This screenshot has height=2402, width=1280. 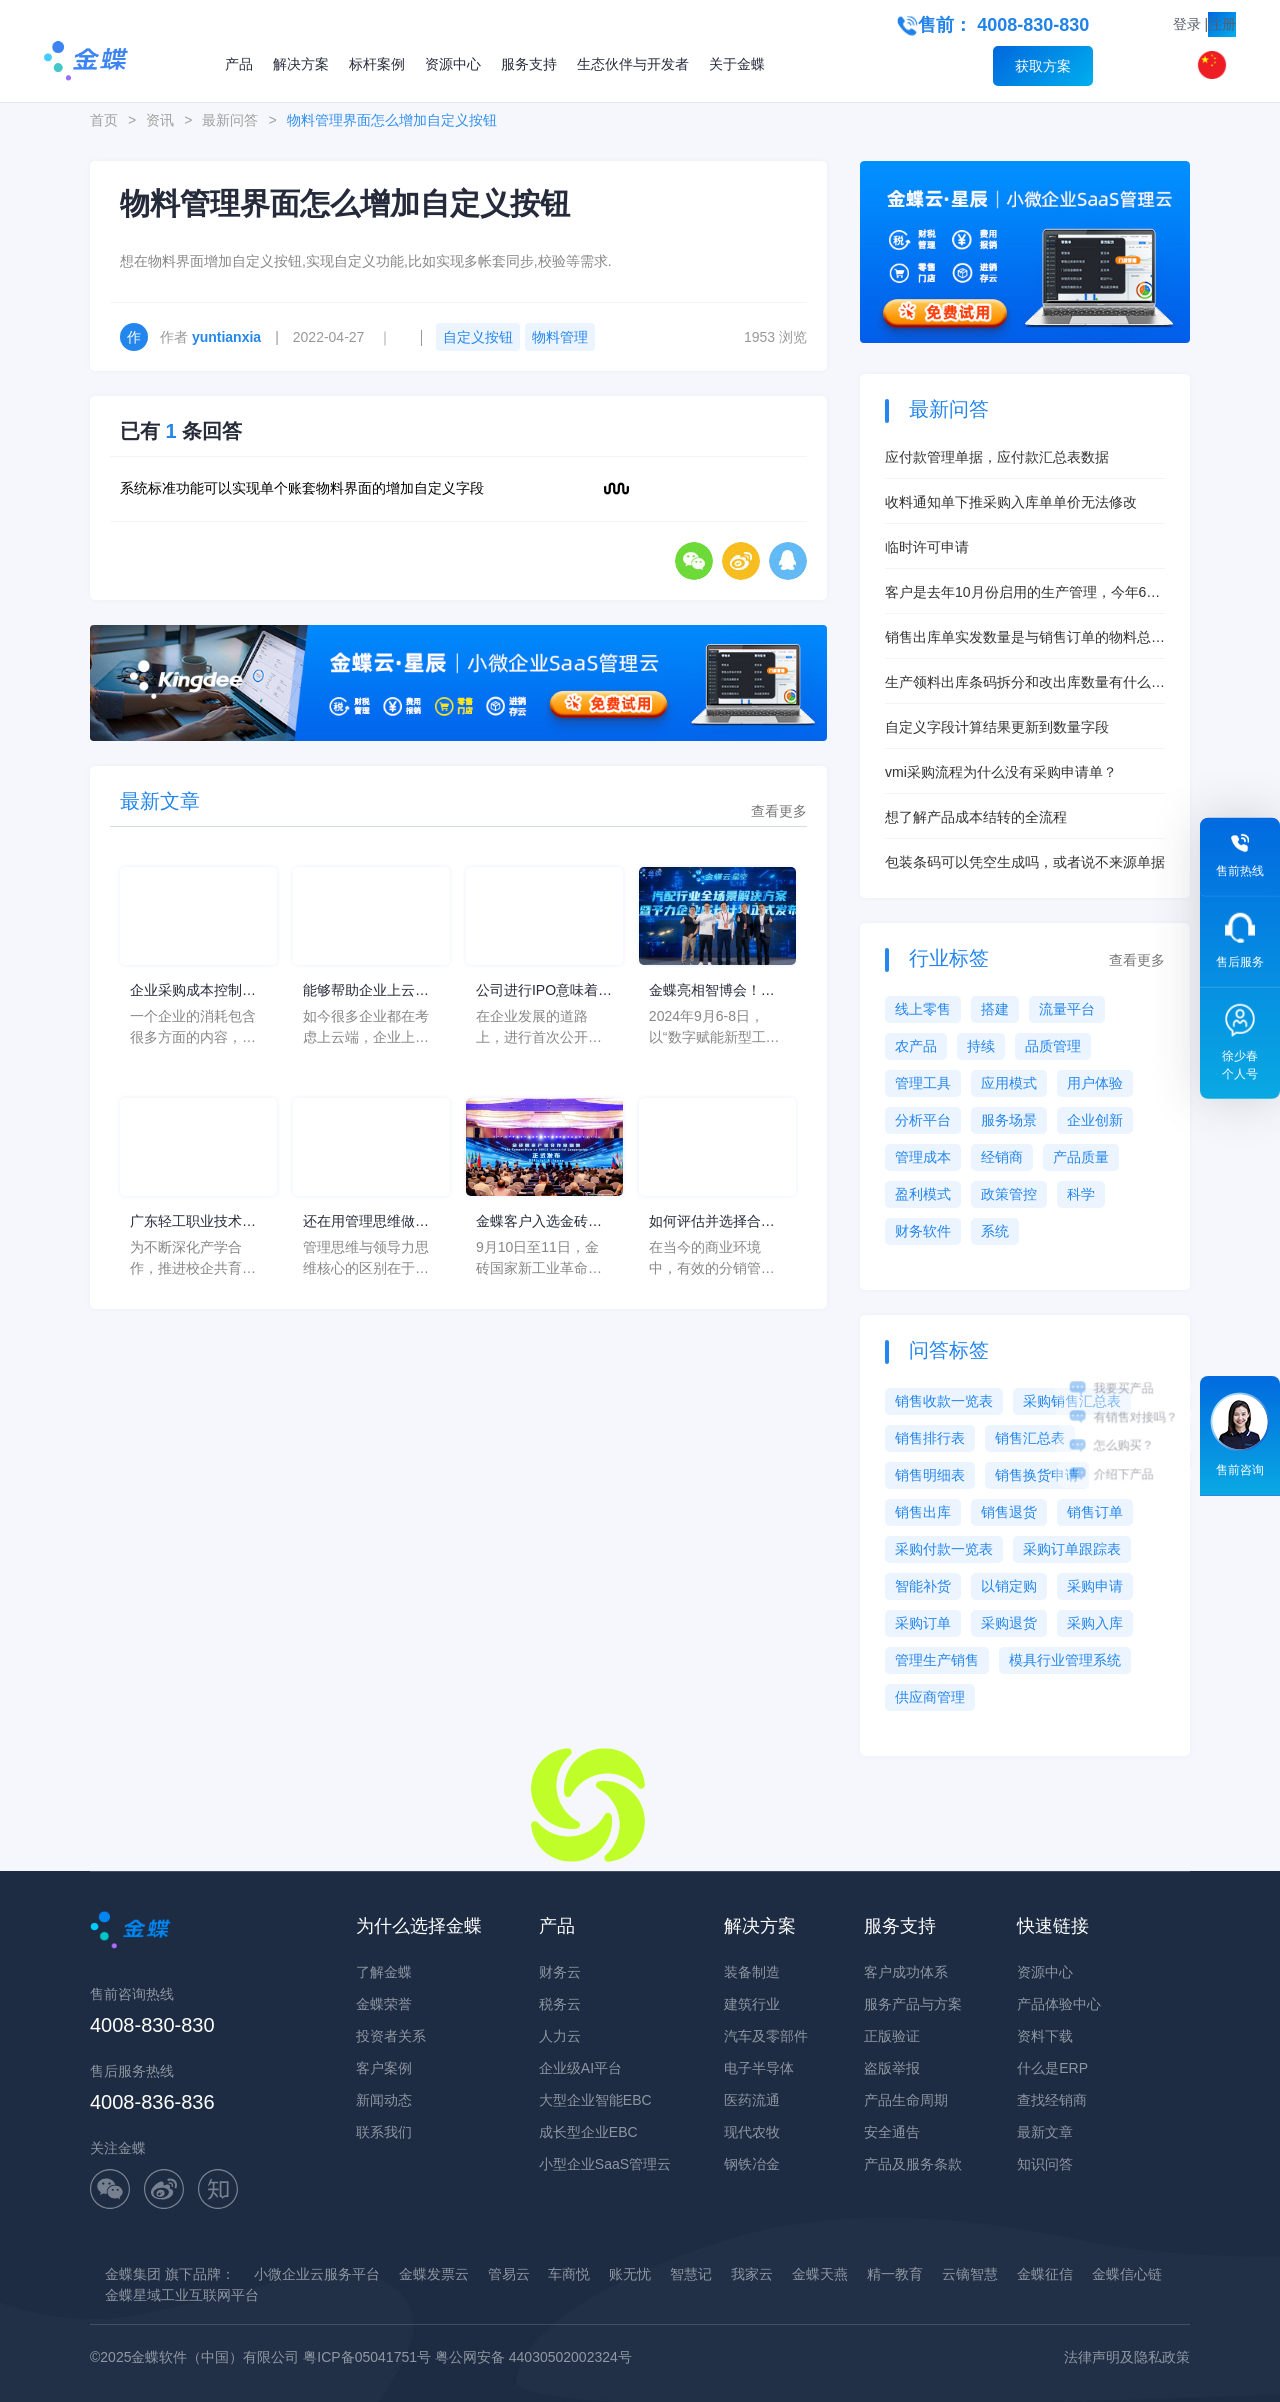 I want to click on visit kununu employer review platform, so click(x=616, y=488).